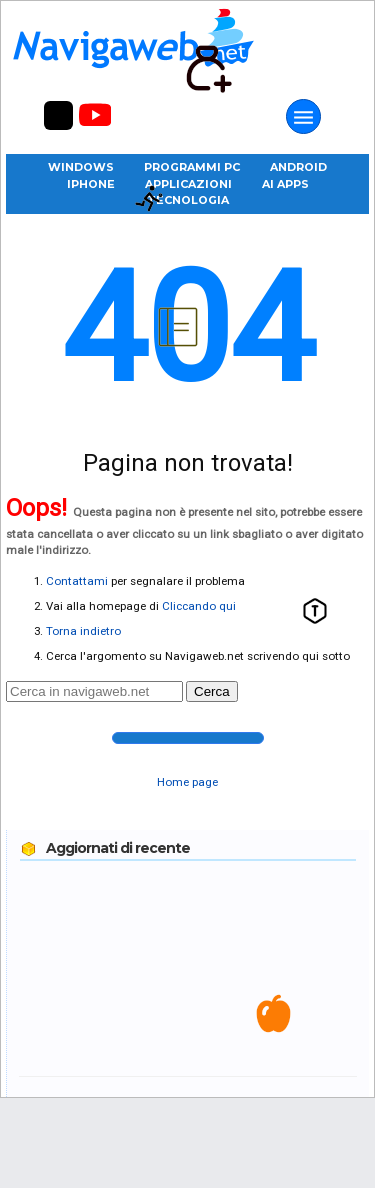 Image resolution: width=375 pixels, height=1188 pixels. What do you see at coordinates (178, 327) in the screenshot?
I see `open notebook or notes app` at bounding box center [178, 327].